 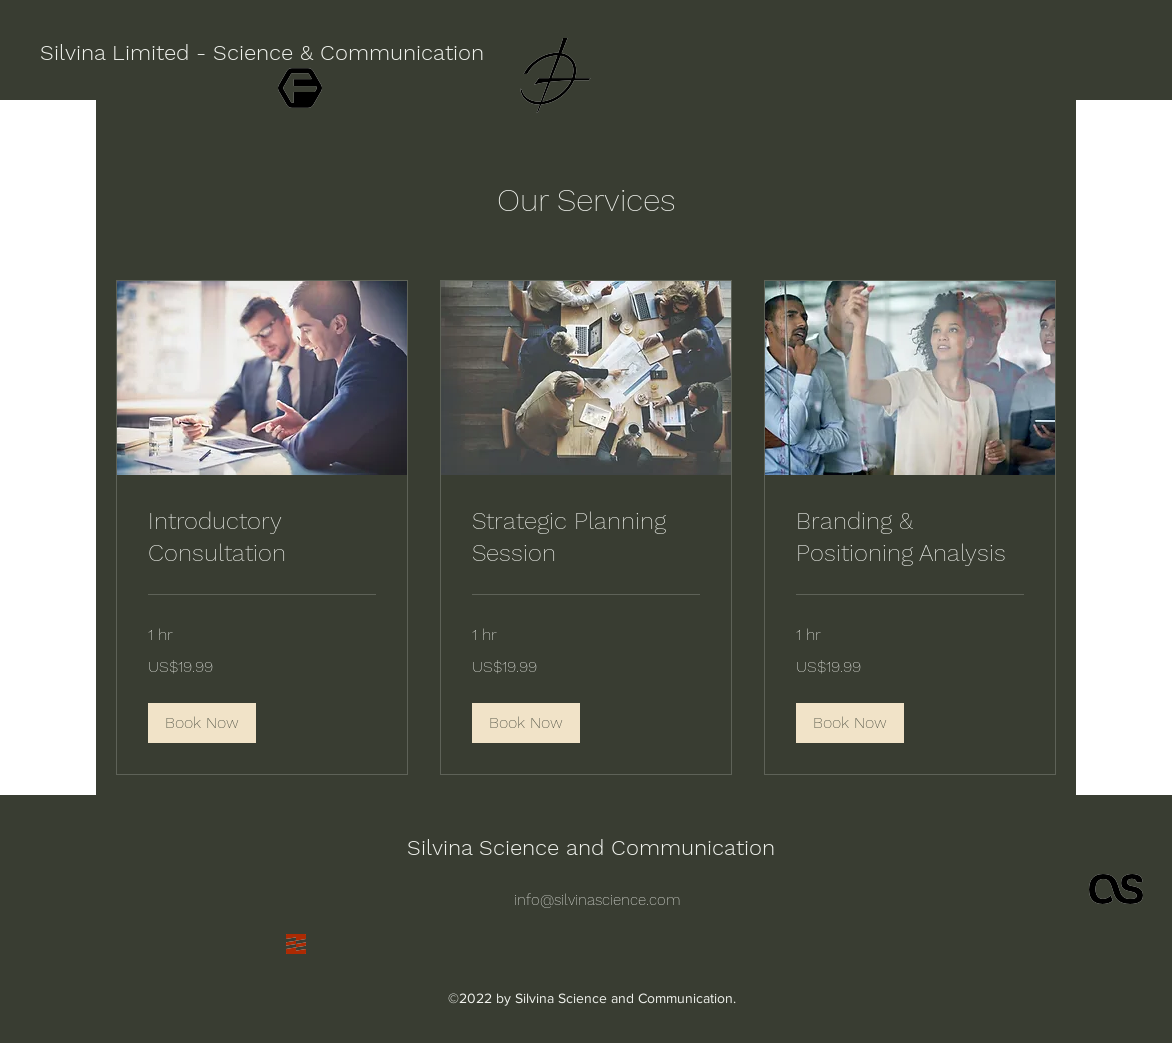 What do you see at coordinates (296, 944) in the screenshot?
I see `rootsbedrock brand logo` at bounding box center [296, 944].